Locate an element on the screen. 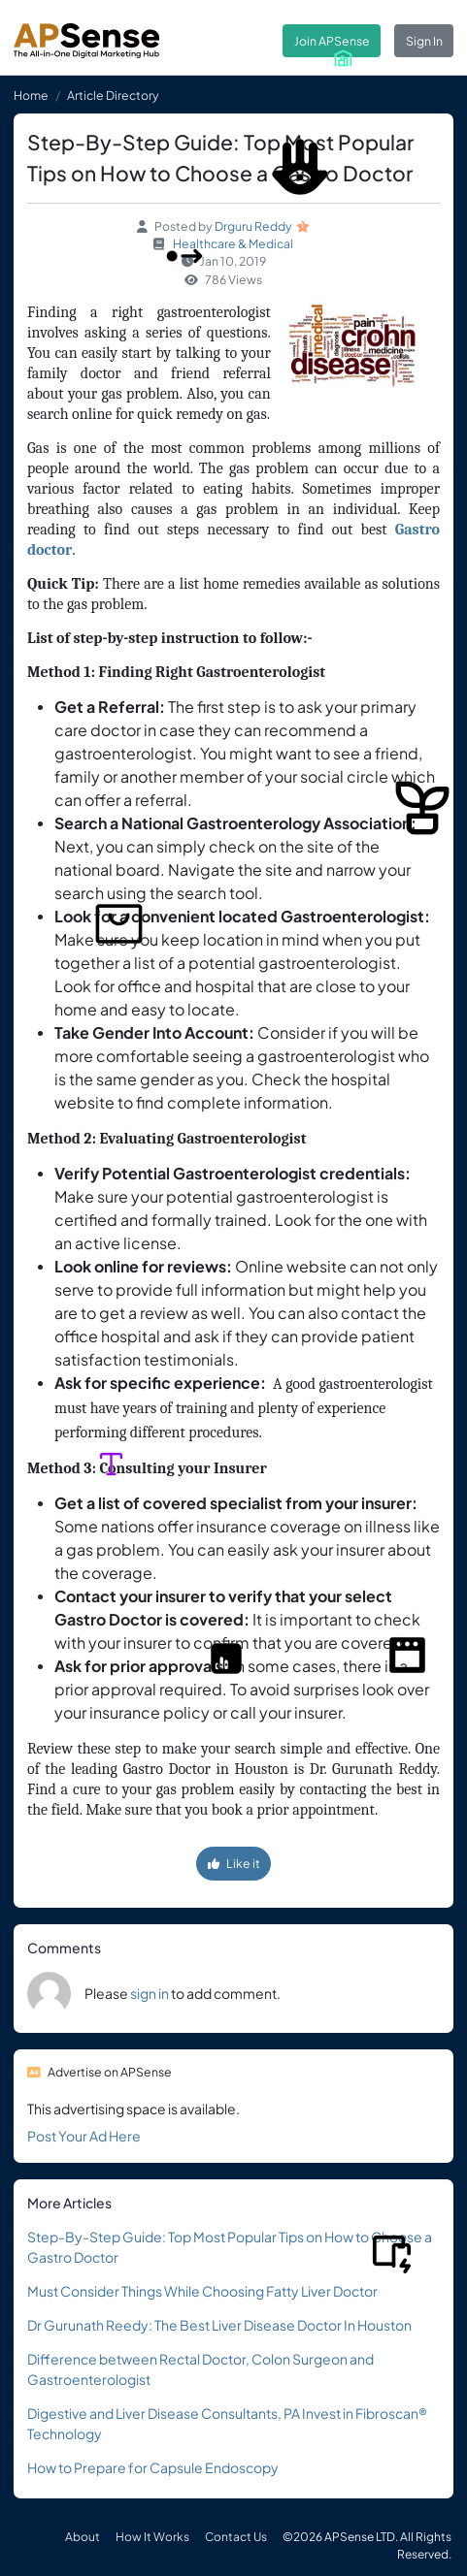  device charging or power status is located at coordinates (391, 2252).